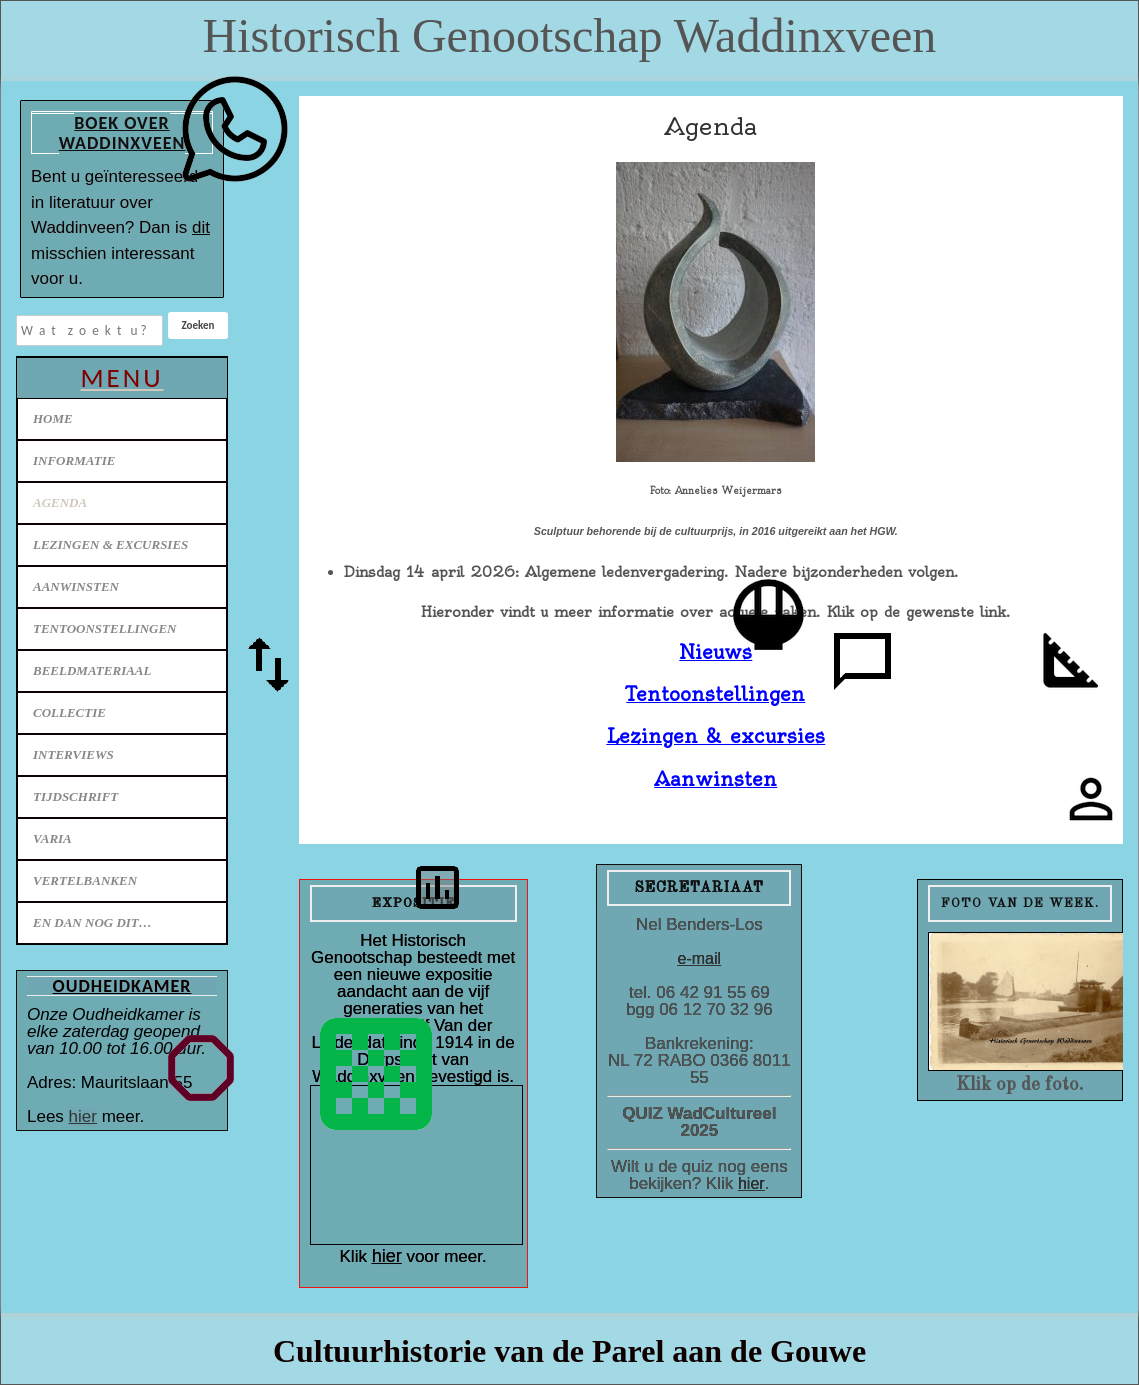  I want to click on open chat or messaging, so click(862, 661).